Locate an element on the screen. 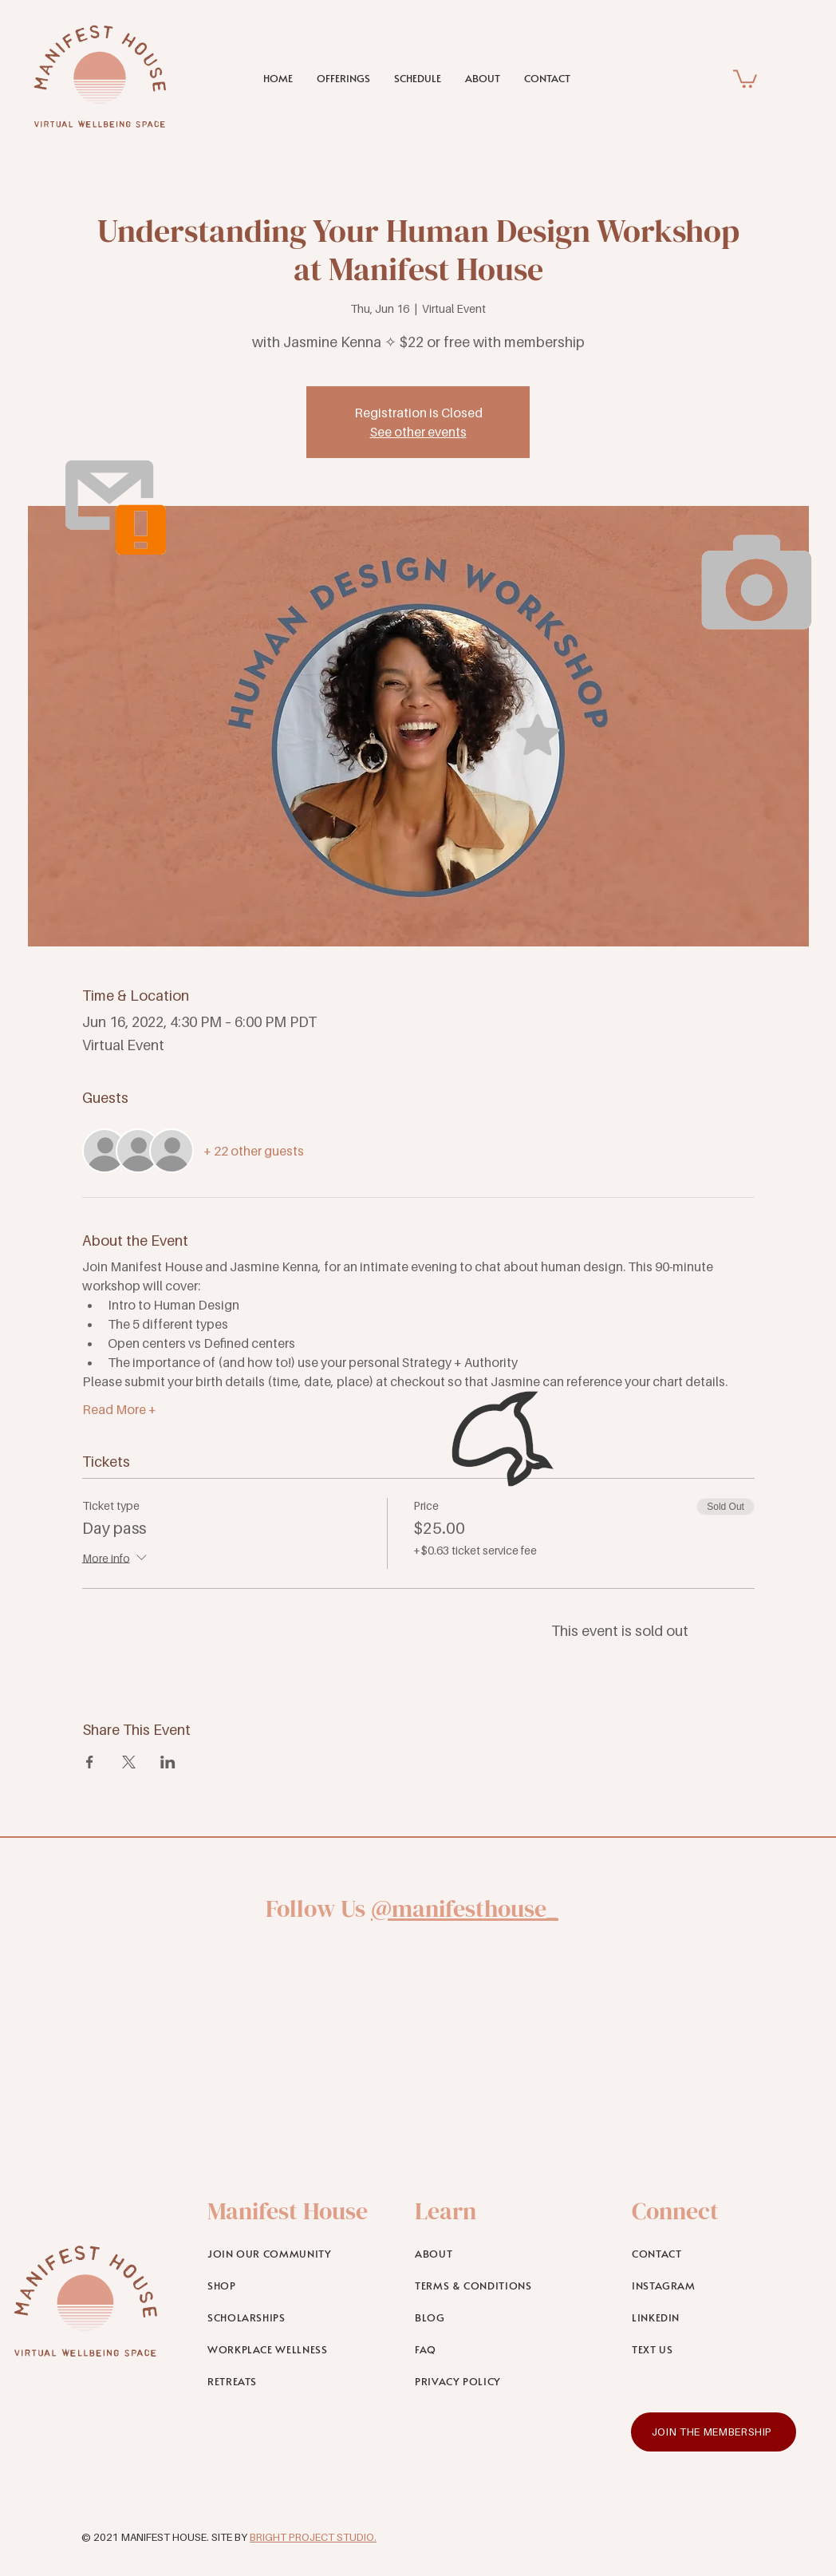 The width and height of the screenshot is (836, 2576). indicates a favorited or starred item is located at coordinates (538, 737).